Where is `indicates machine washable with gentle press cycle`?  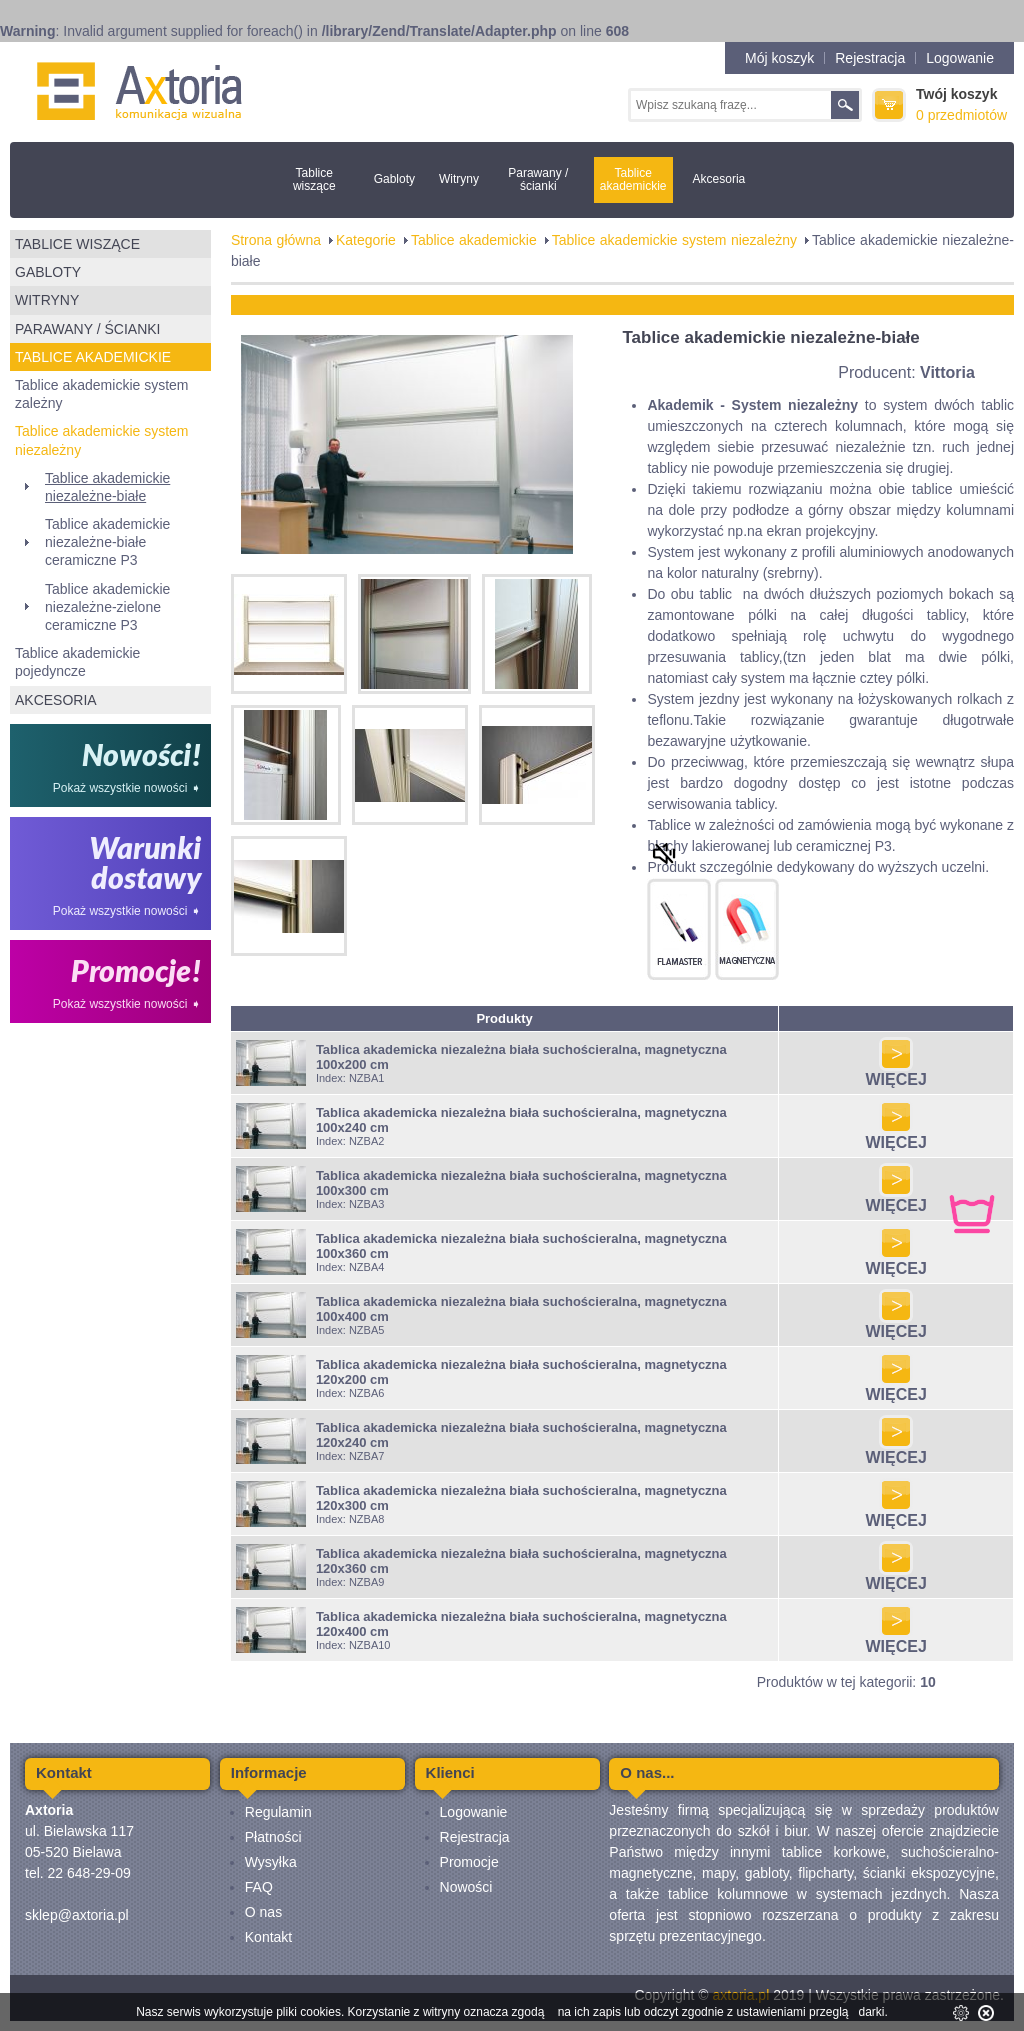 indicates machine washable with gentle press cycle is located at coordinates (972, 1213).